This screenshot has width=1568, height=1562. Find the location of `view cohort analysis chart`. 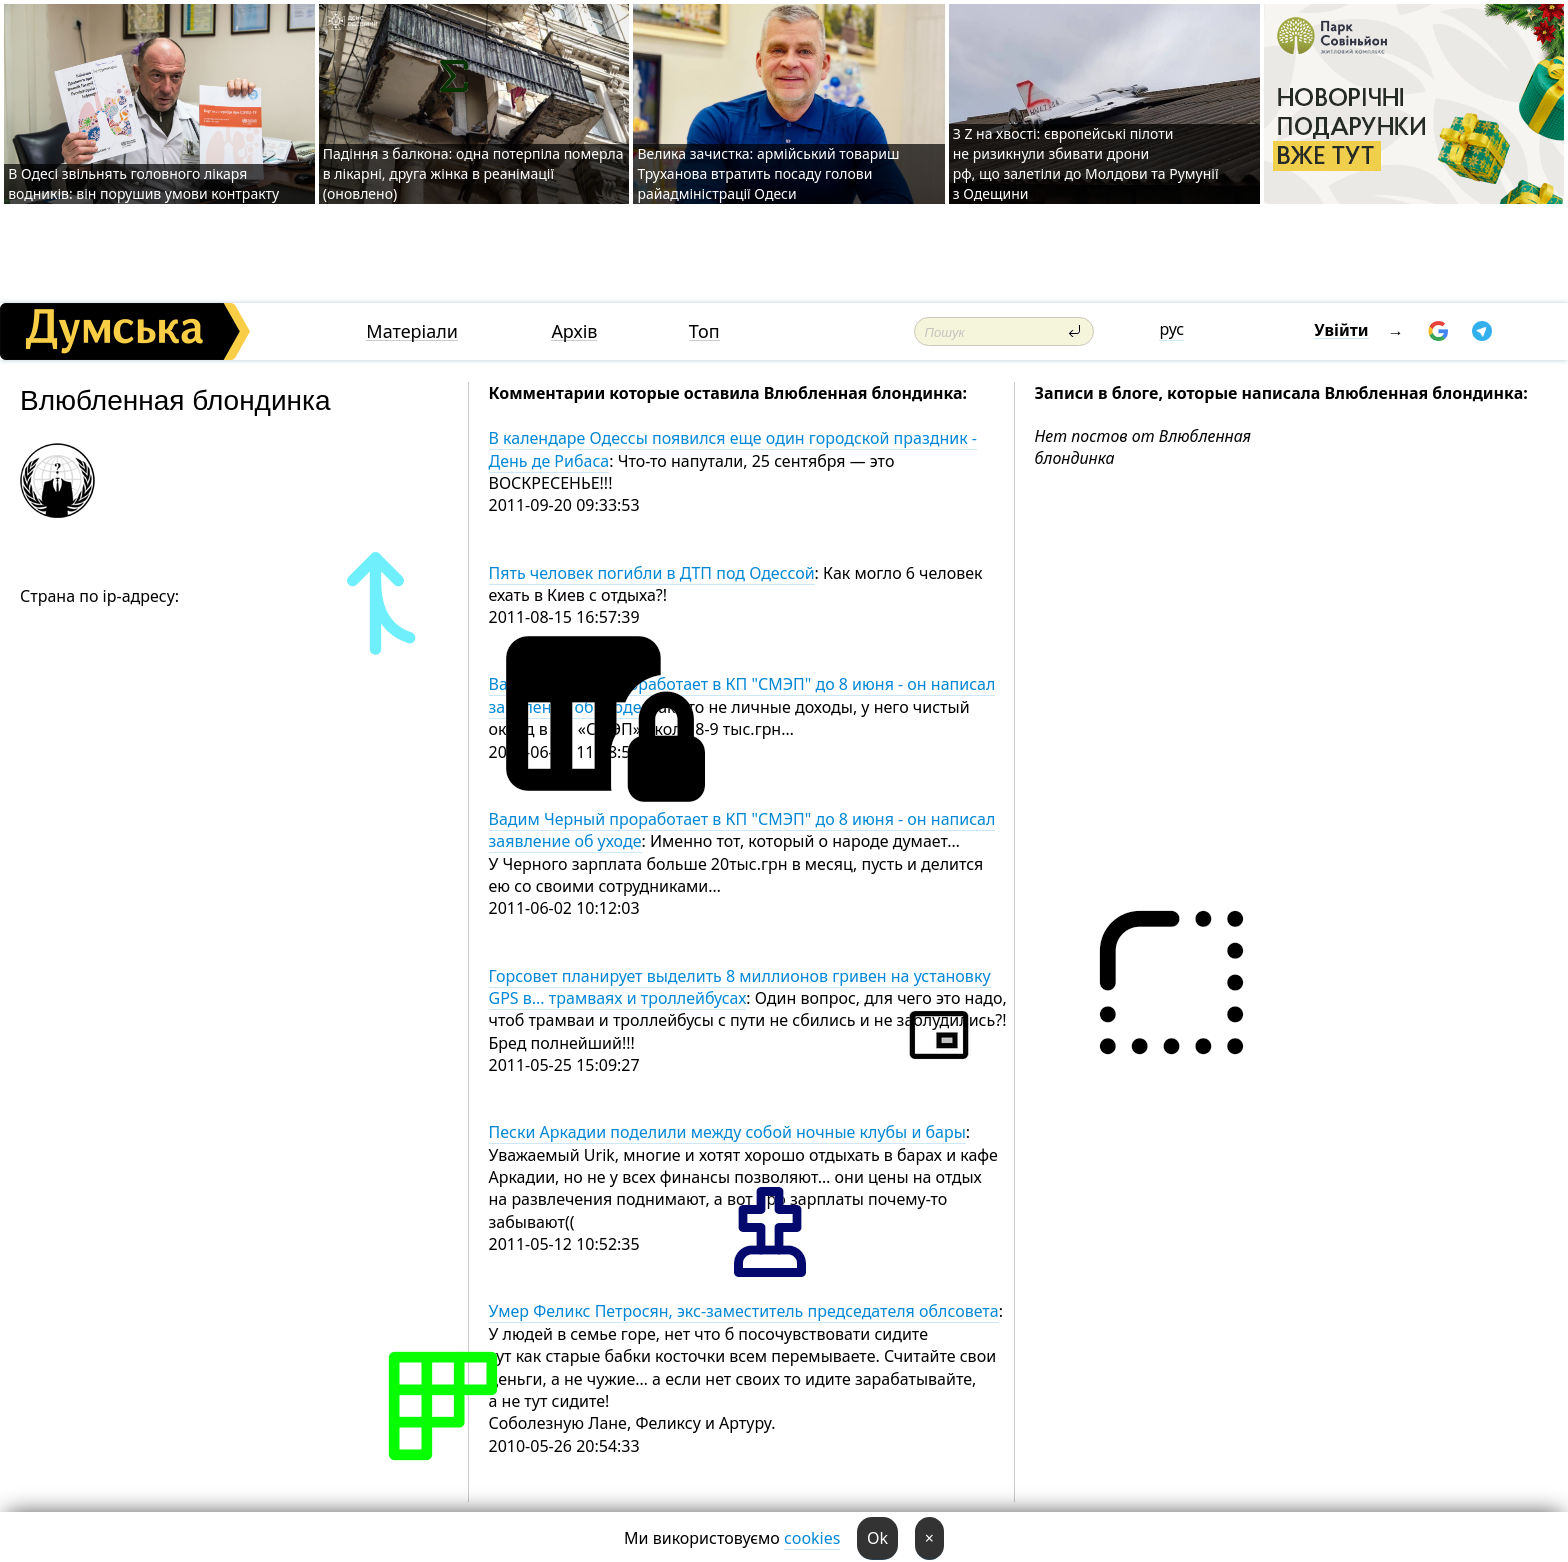

view cohort analysis chart is located at coordinates (443, 1406).